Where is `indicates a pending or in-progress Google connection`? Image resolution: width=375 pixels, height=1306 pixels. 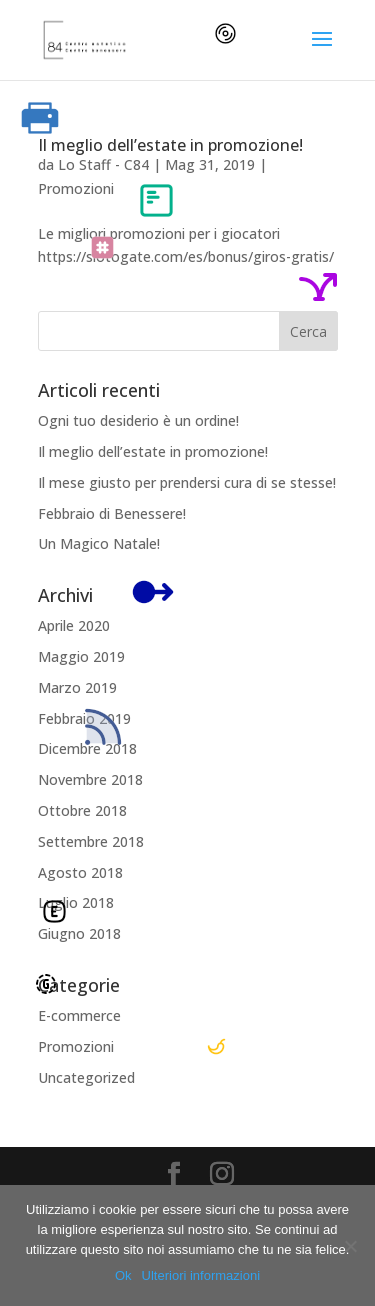 indicates a pending or in-progress Google connection is located at coordinates (46, 984).